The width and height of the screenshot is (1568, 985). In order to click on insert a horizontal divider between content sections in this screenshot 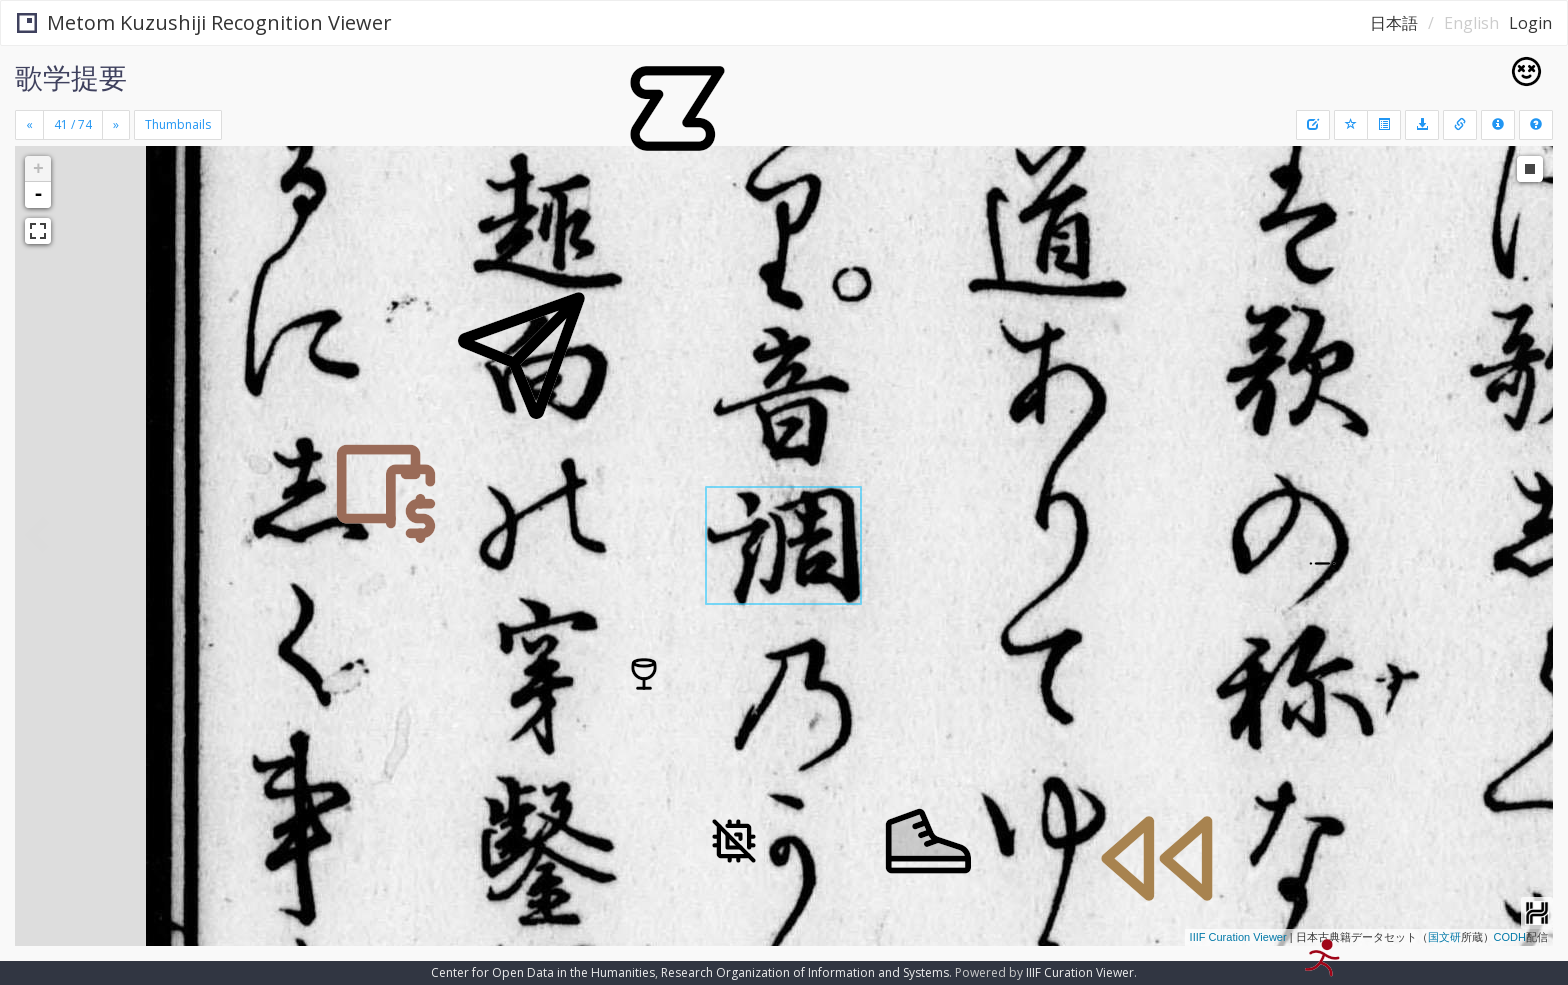, I will do `click(1322, 563)`.